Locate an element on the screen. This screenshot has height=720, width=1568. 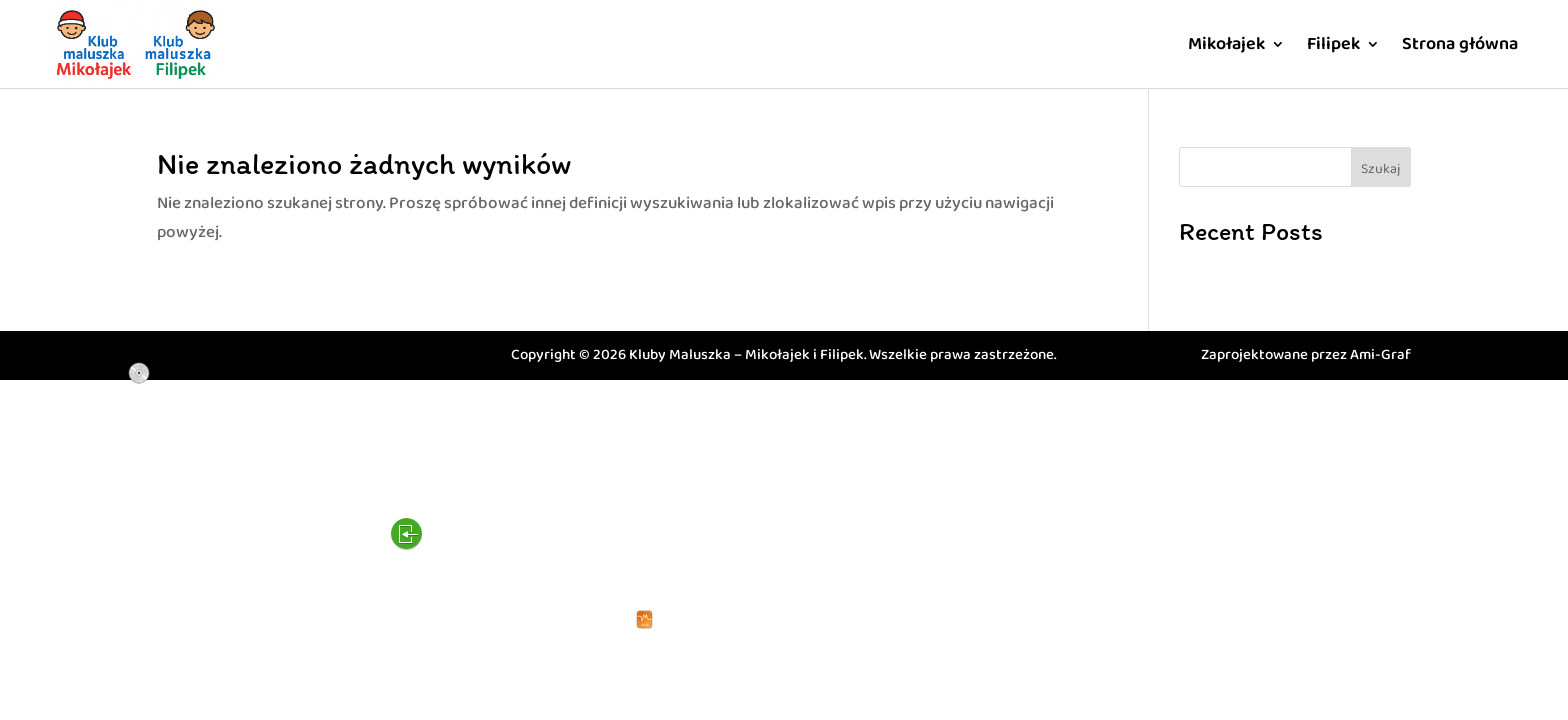
log out of your account is located at coordinates (407, 534).